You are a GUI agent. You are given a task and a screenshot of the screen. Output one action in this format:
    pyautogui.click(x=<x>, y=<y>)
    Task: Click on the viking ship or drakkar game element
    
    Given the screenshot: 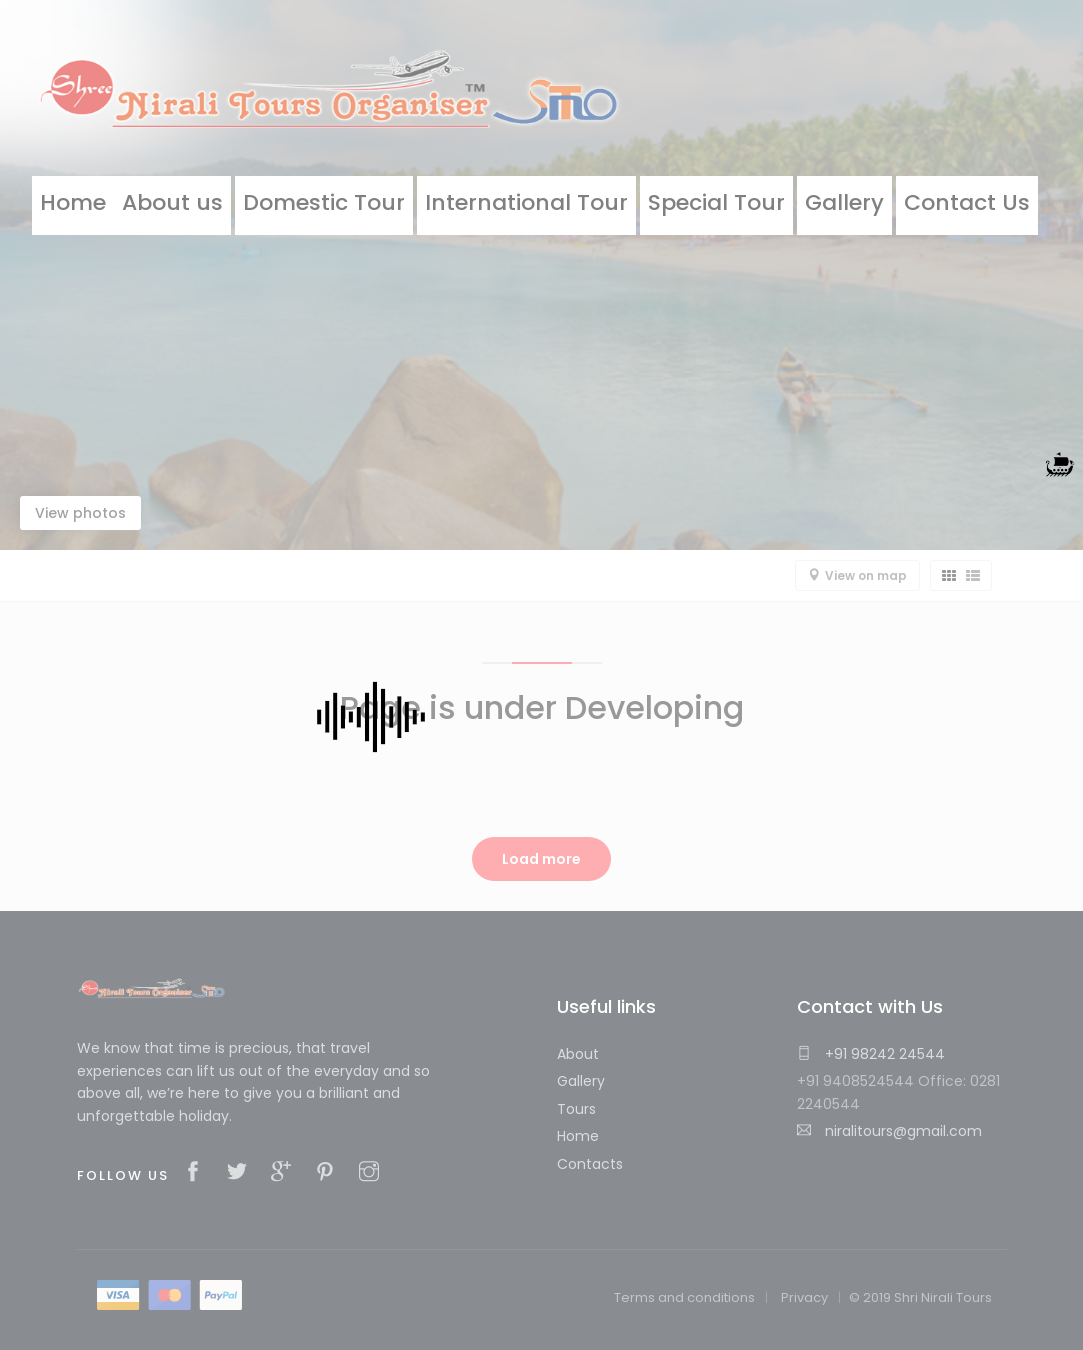 What is the action you would take?
    pyautogui.click(x=1060, y=466)
    